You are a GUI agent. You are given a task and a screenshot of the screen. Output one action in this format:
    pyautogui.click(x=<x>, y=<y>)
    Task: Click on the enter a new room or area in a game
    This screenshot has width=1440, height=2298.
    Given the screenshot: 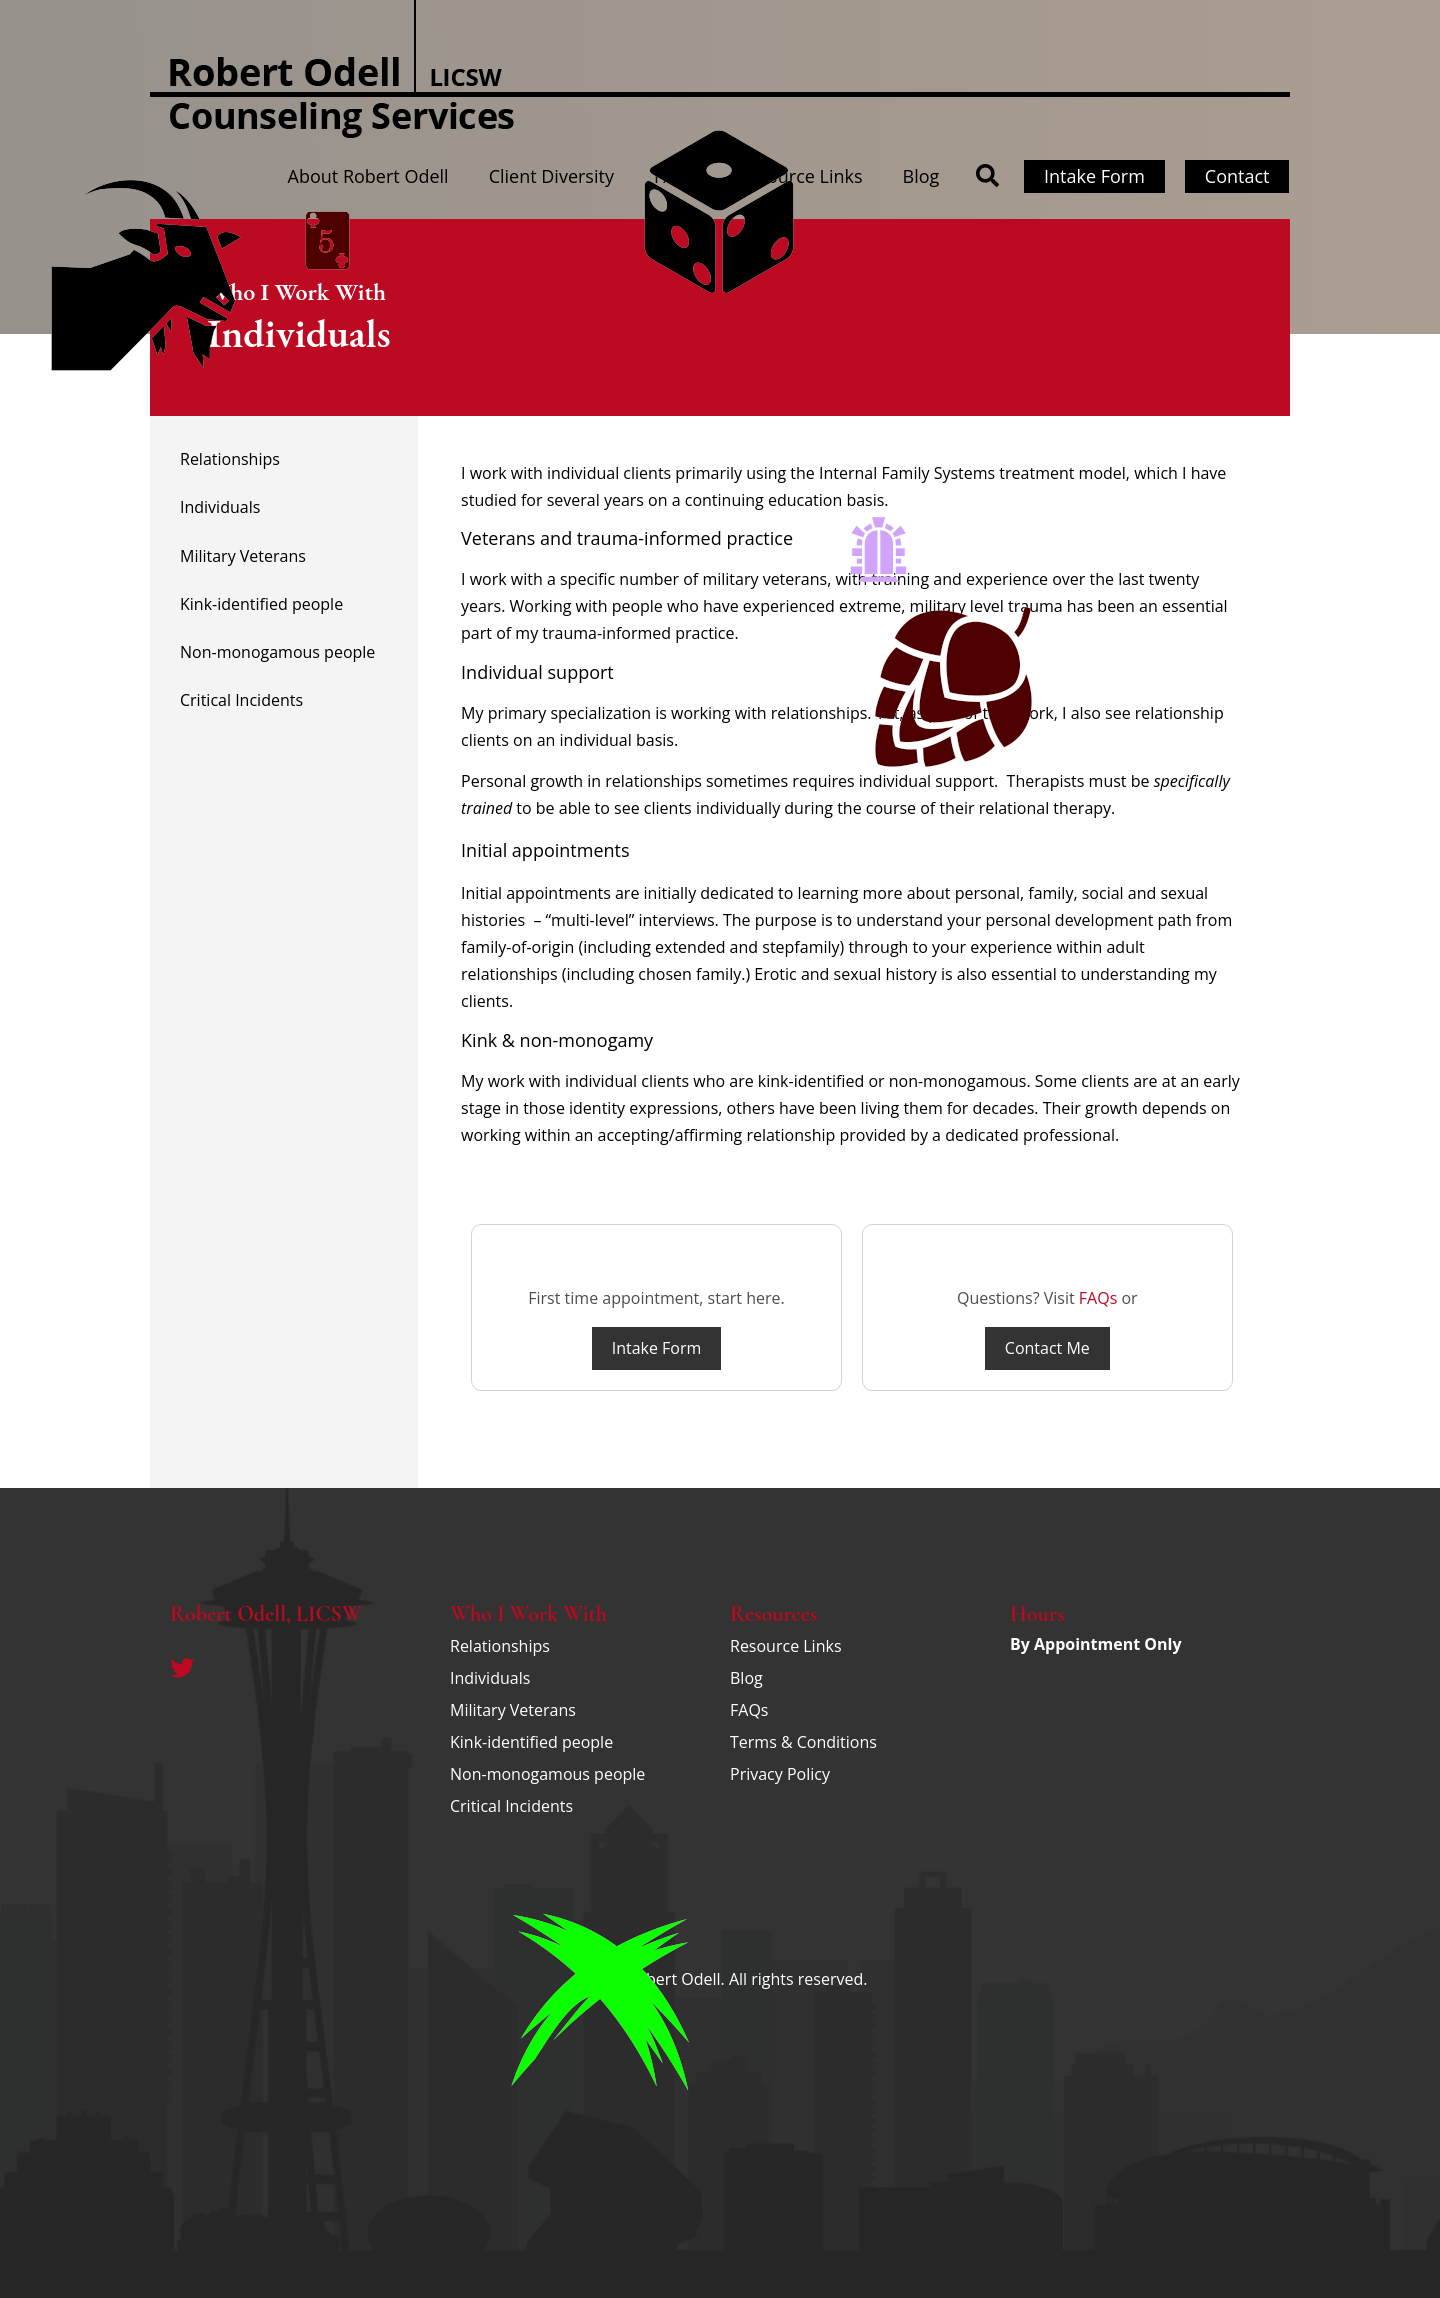 What is the action you would take?
    pyautogui.click(x=878, y=549)
    